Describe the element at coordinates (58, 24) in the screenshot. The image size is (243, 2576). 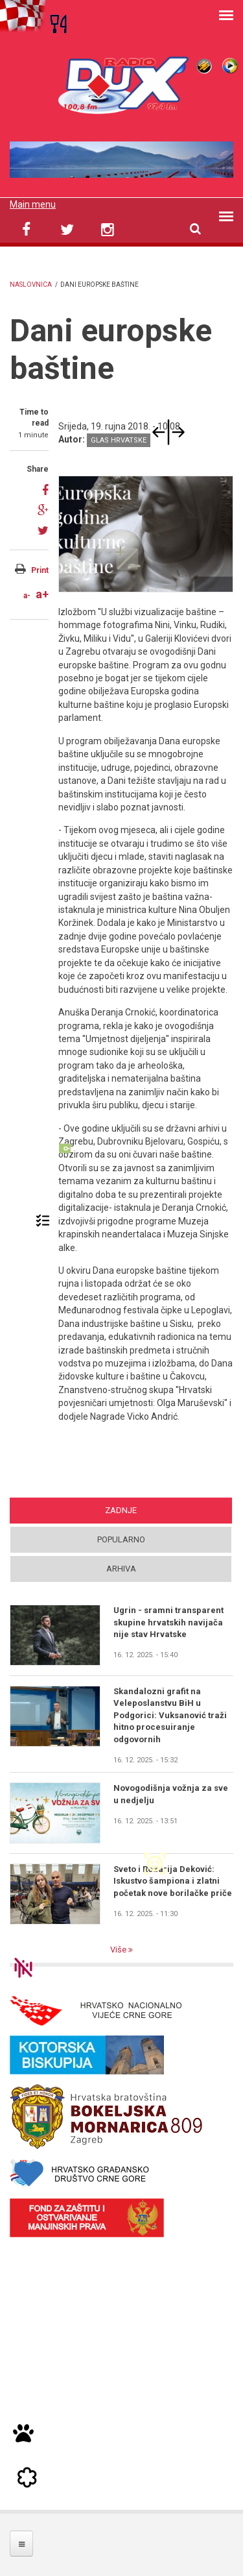
I see `access cooking or recipe features` at that location.